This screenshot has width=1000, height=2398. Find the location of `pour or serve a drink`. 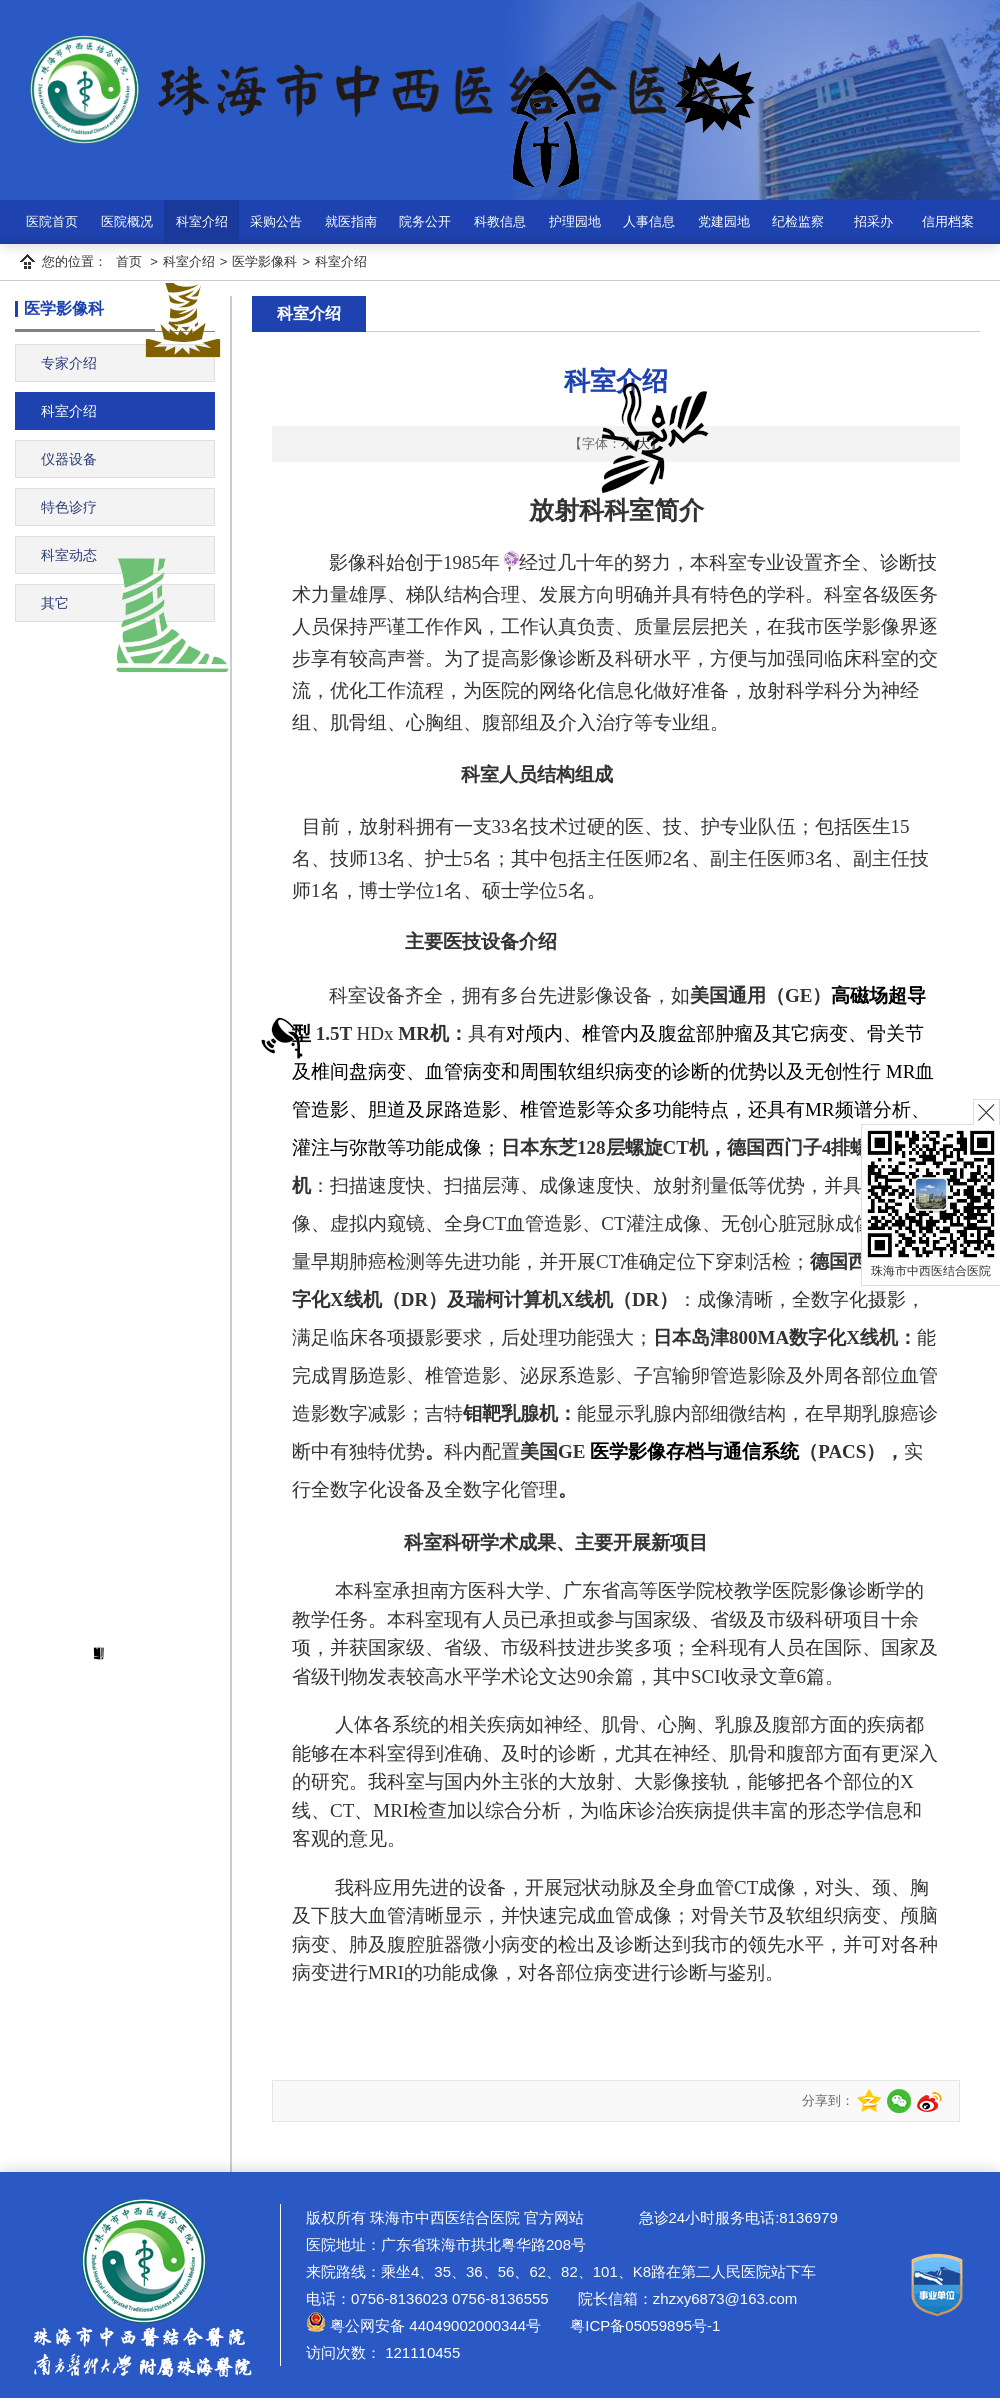

pour or serve a drink is located at coordinates (282, 1038).